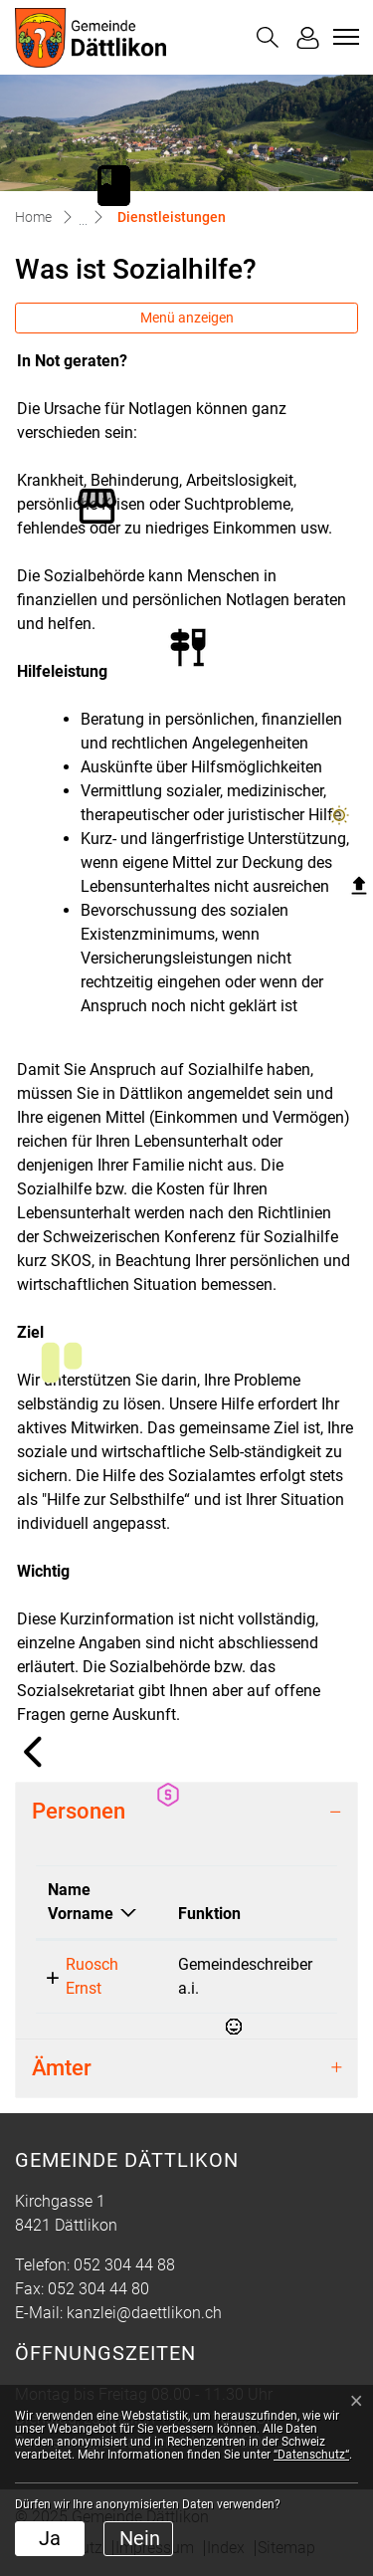 The height and width of the screenshot is (2576, 373). I want to click on browse tapas or small plates menu, so click(188, 647).